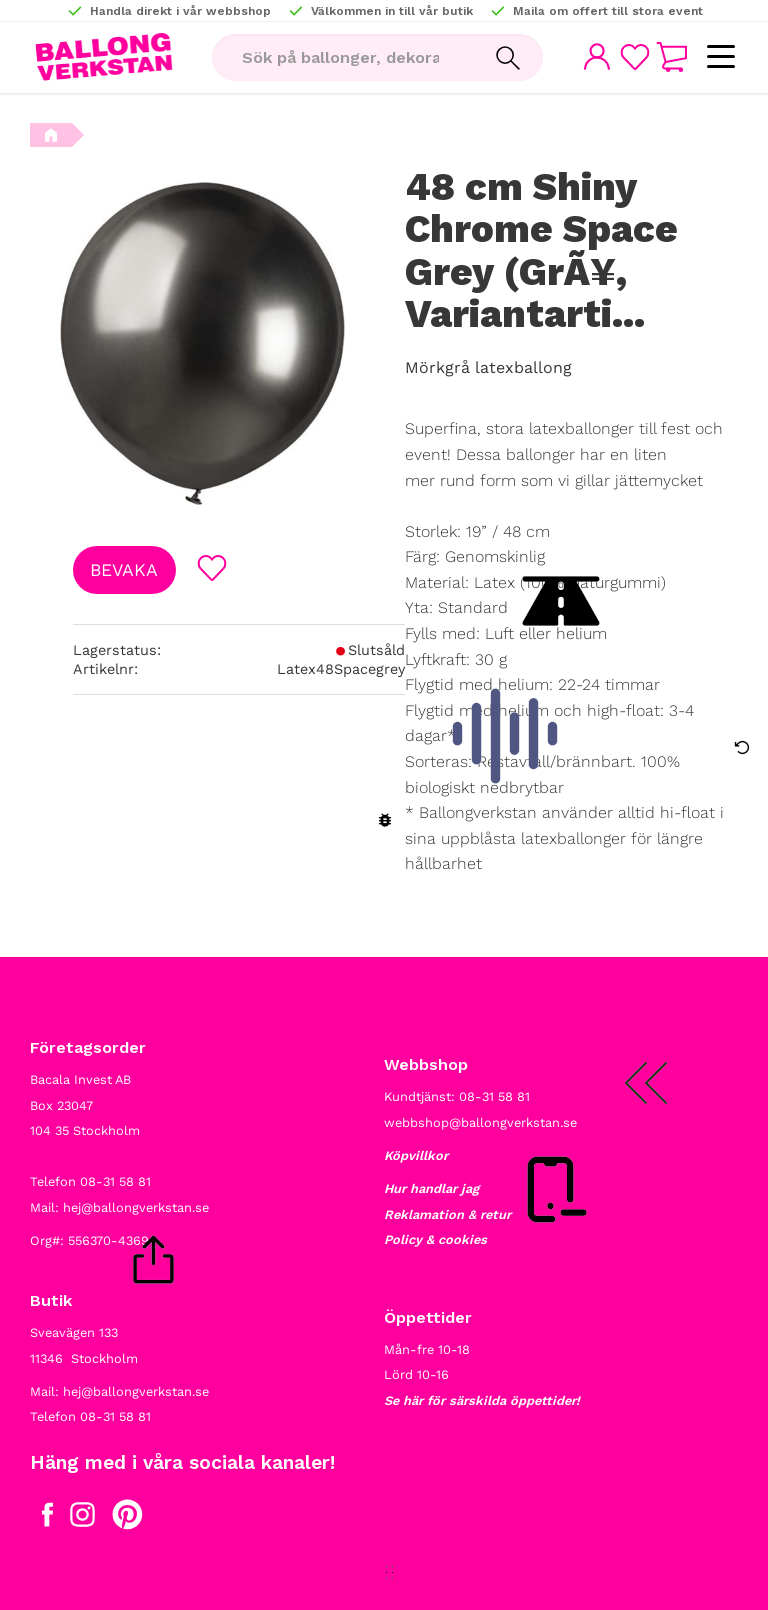 The height and width of the screenshot is (1610, 768). What do you see at coordinates (742, 747) in the screenshot?
I see `undo the last action` at bounding box center [742, 747].